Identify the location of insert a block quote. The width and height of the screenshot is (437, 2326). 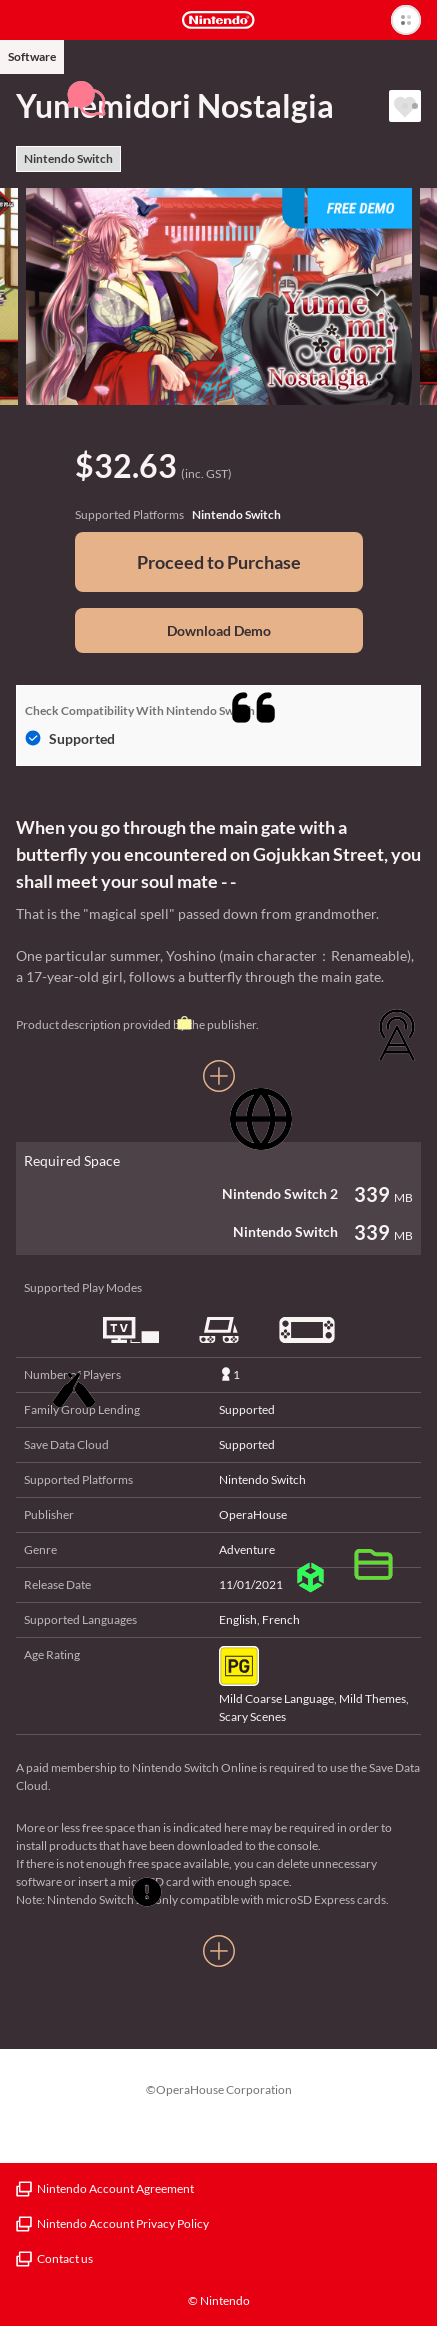
(253, 707).